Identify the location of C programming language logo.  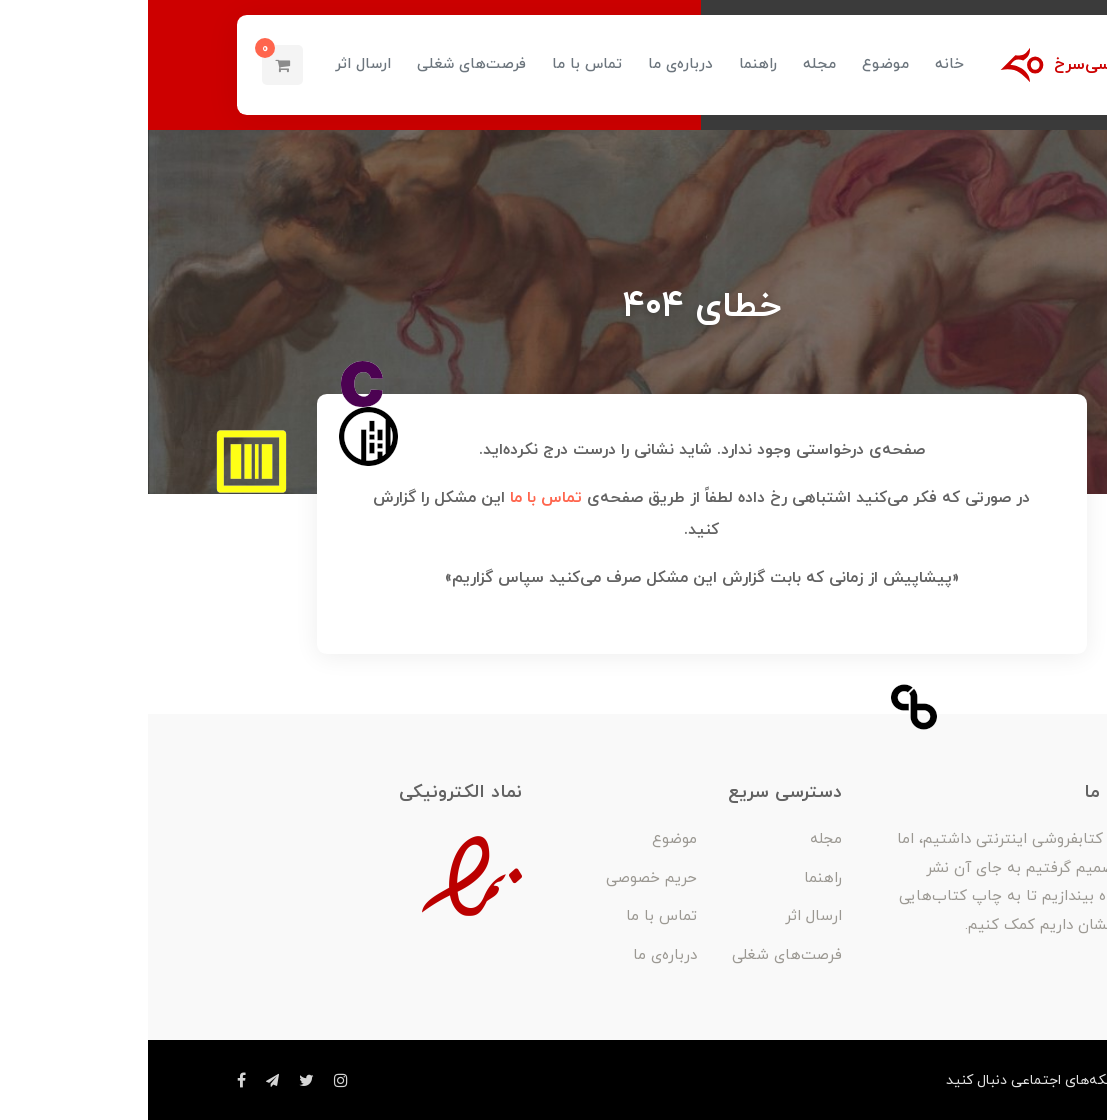
(362, 384).